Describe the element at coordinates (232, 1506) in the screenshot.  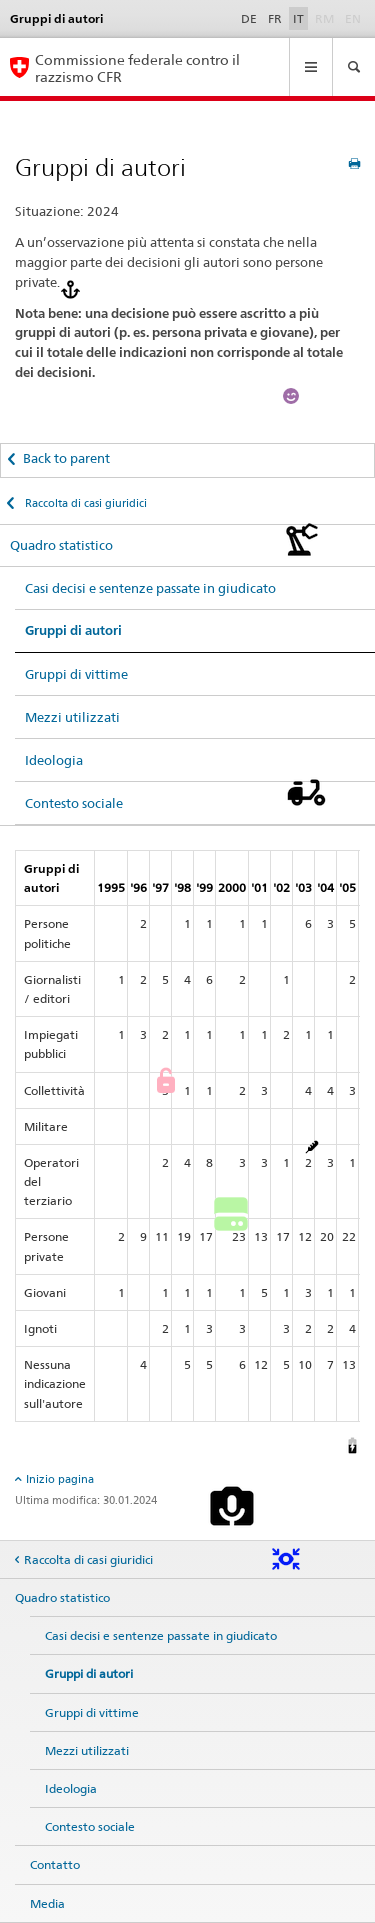
I see `manage camera and microphone permissions` at that location.